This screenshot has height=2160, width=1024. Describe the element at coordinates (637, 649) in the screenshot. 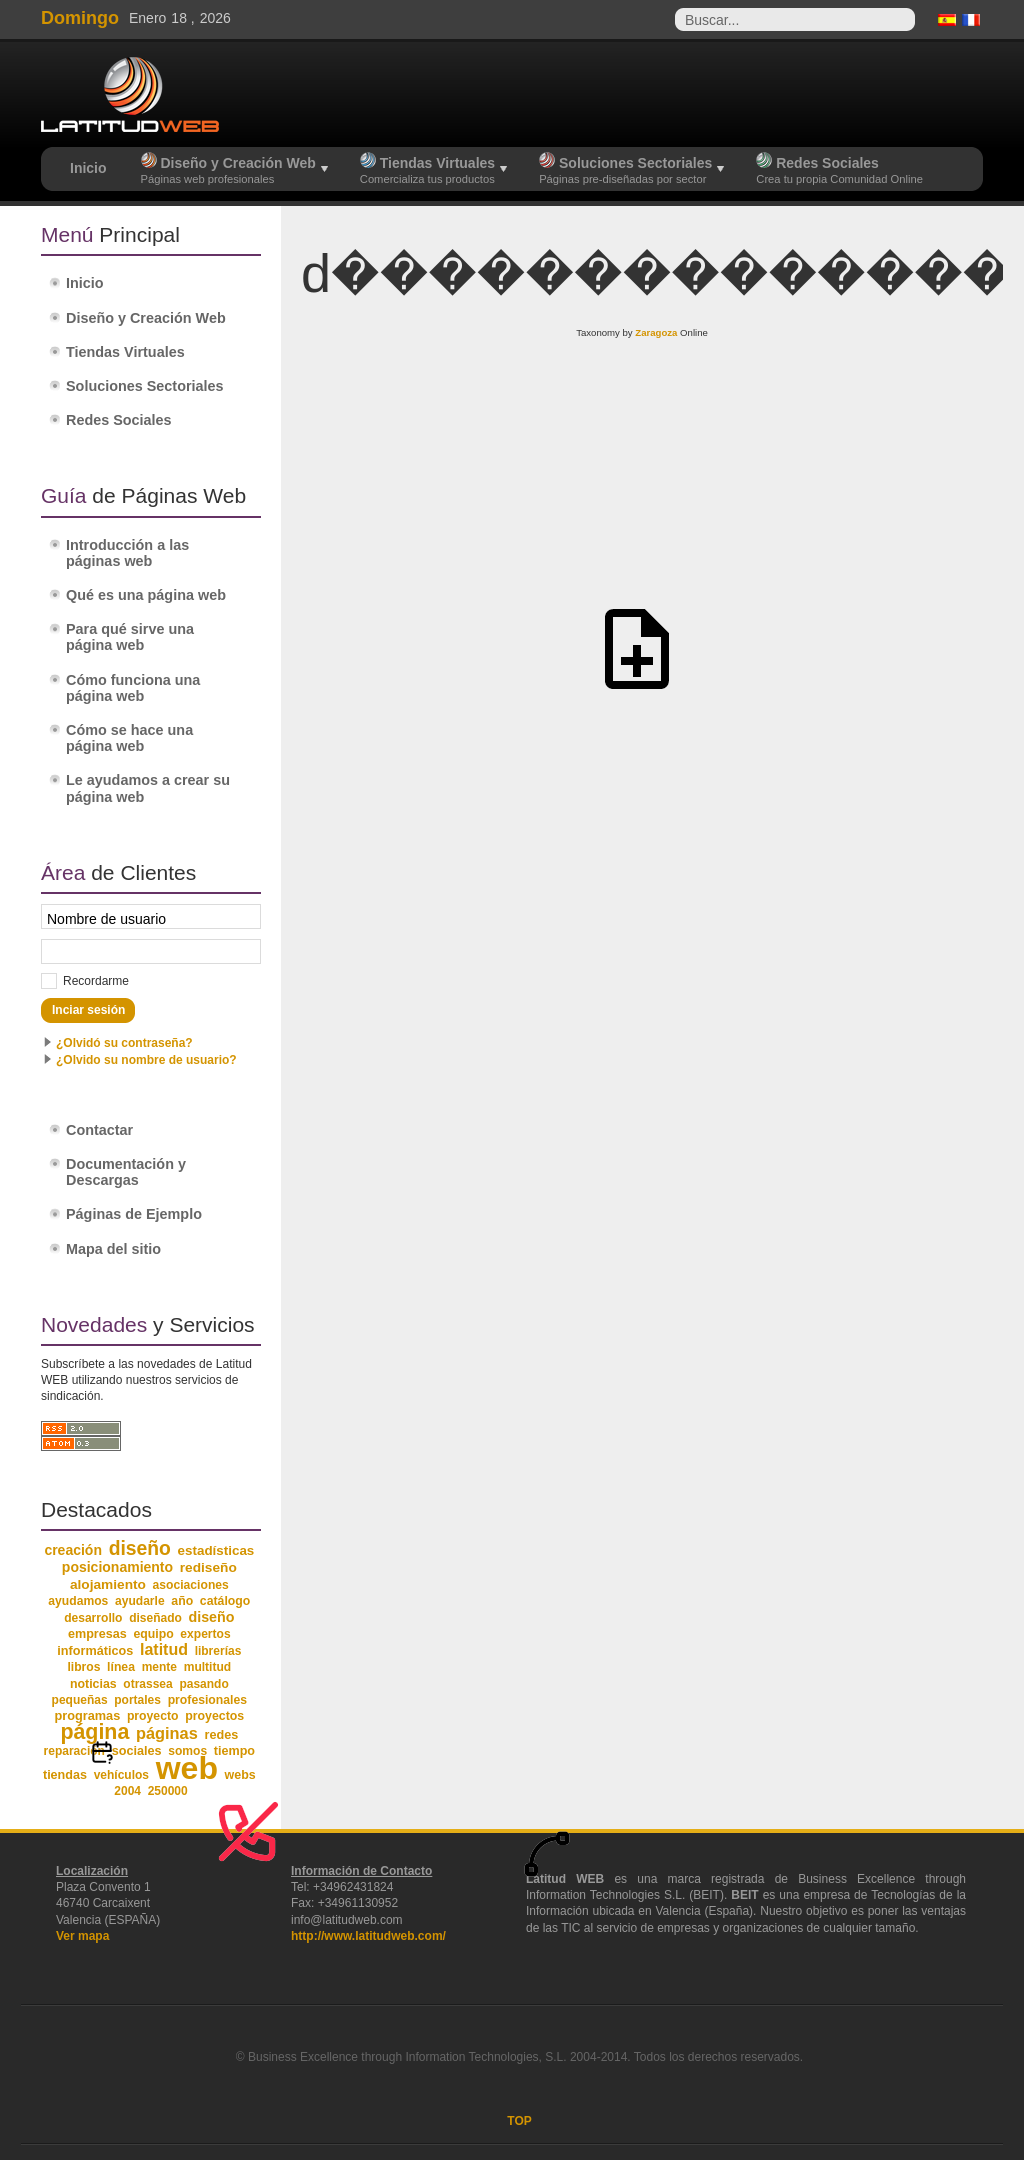

I see `create a new note or document` at that location.